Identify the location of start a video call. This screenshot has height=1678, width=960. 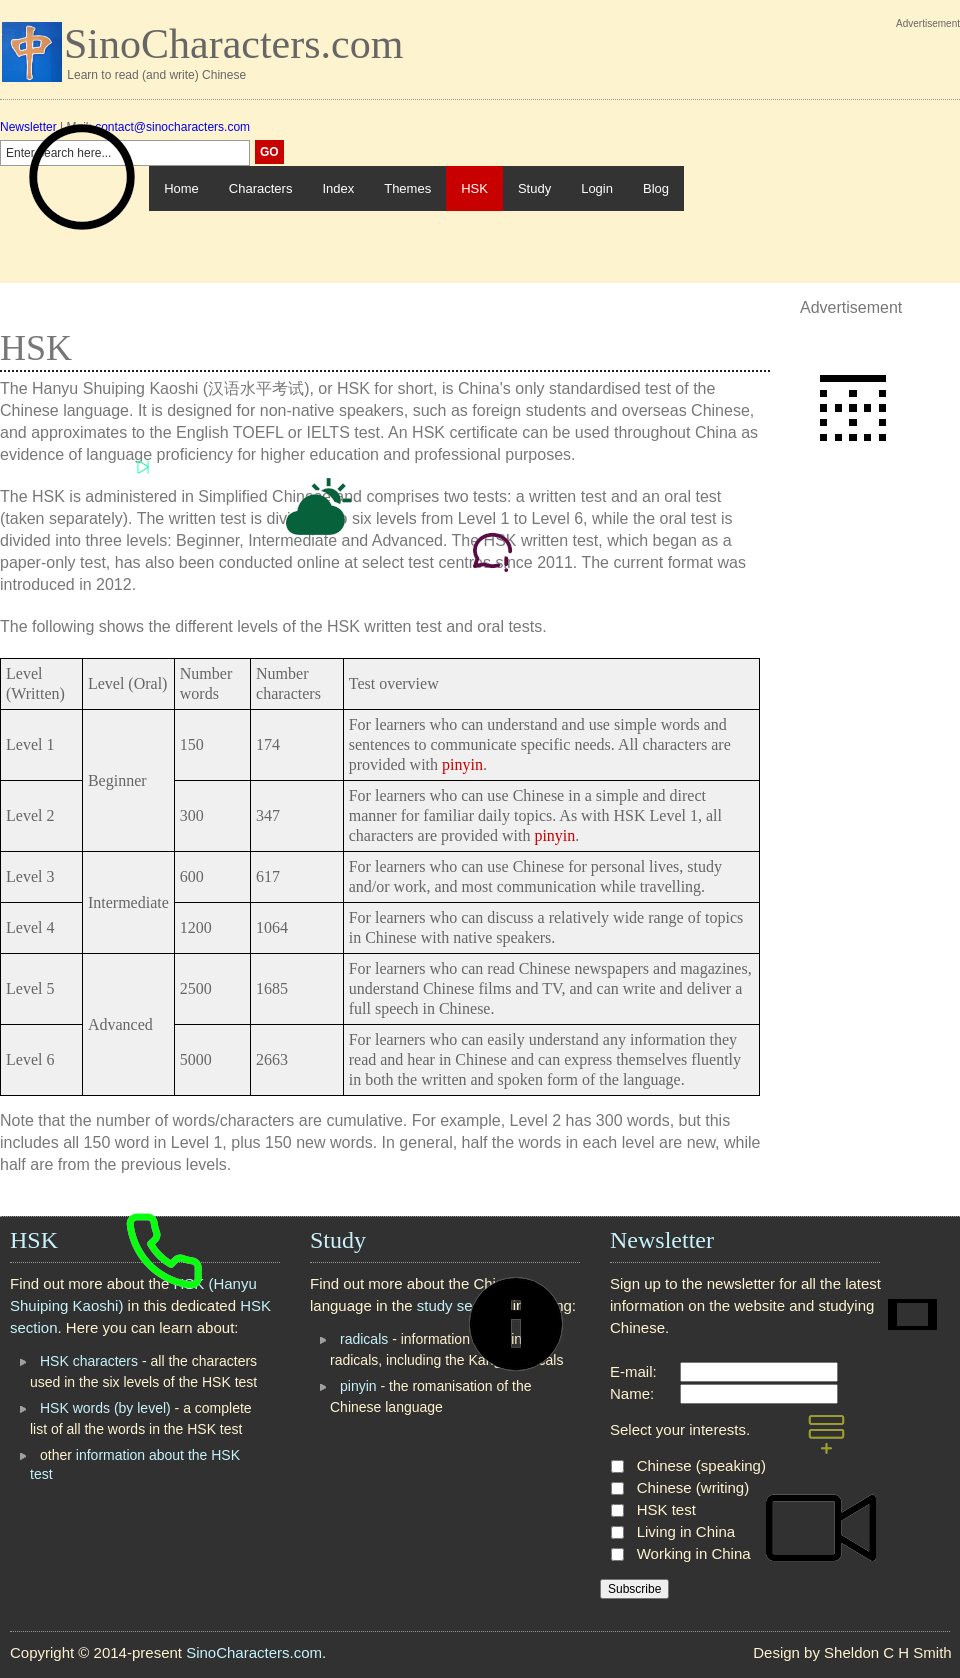
(821, 1529).